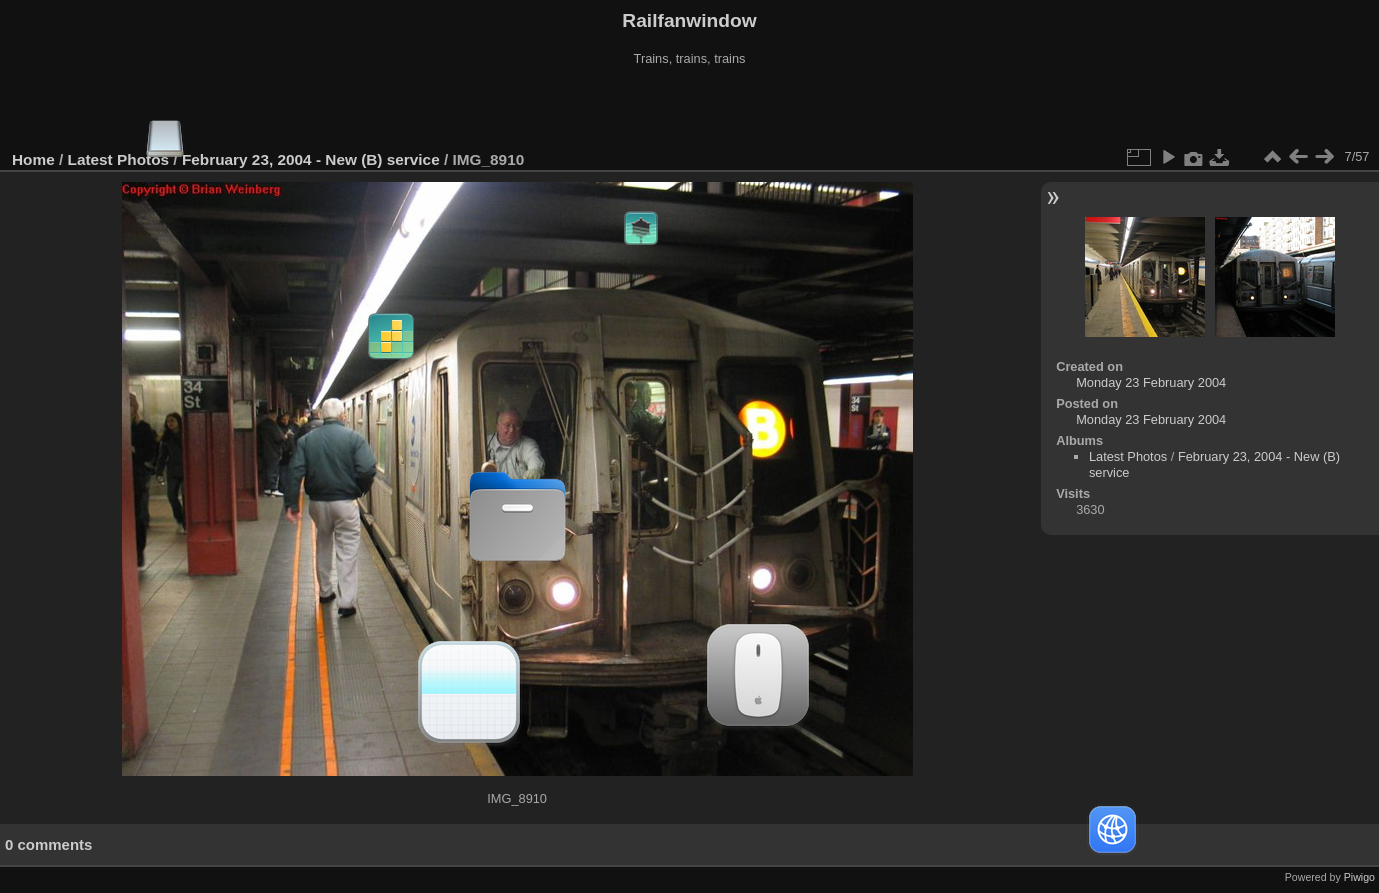 This screenshot has height=893, width=1379. I want to click on access web-based applications, so click(1112, 829).